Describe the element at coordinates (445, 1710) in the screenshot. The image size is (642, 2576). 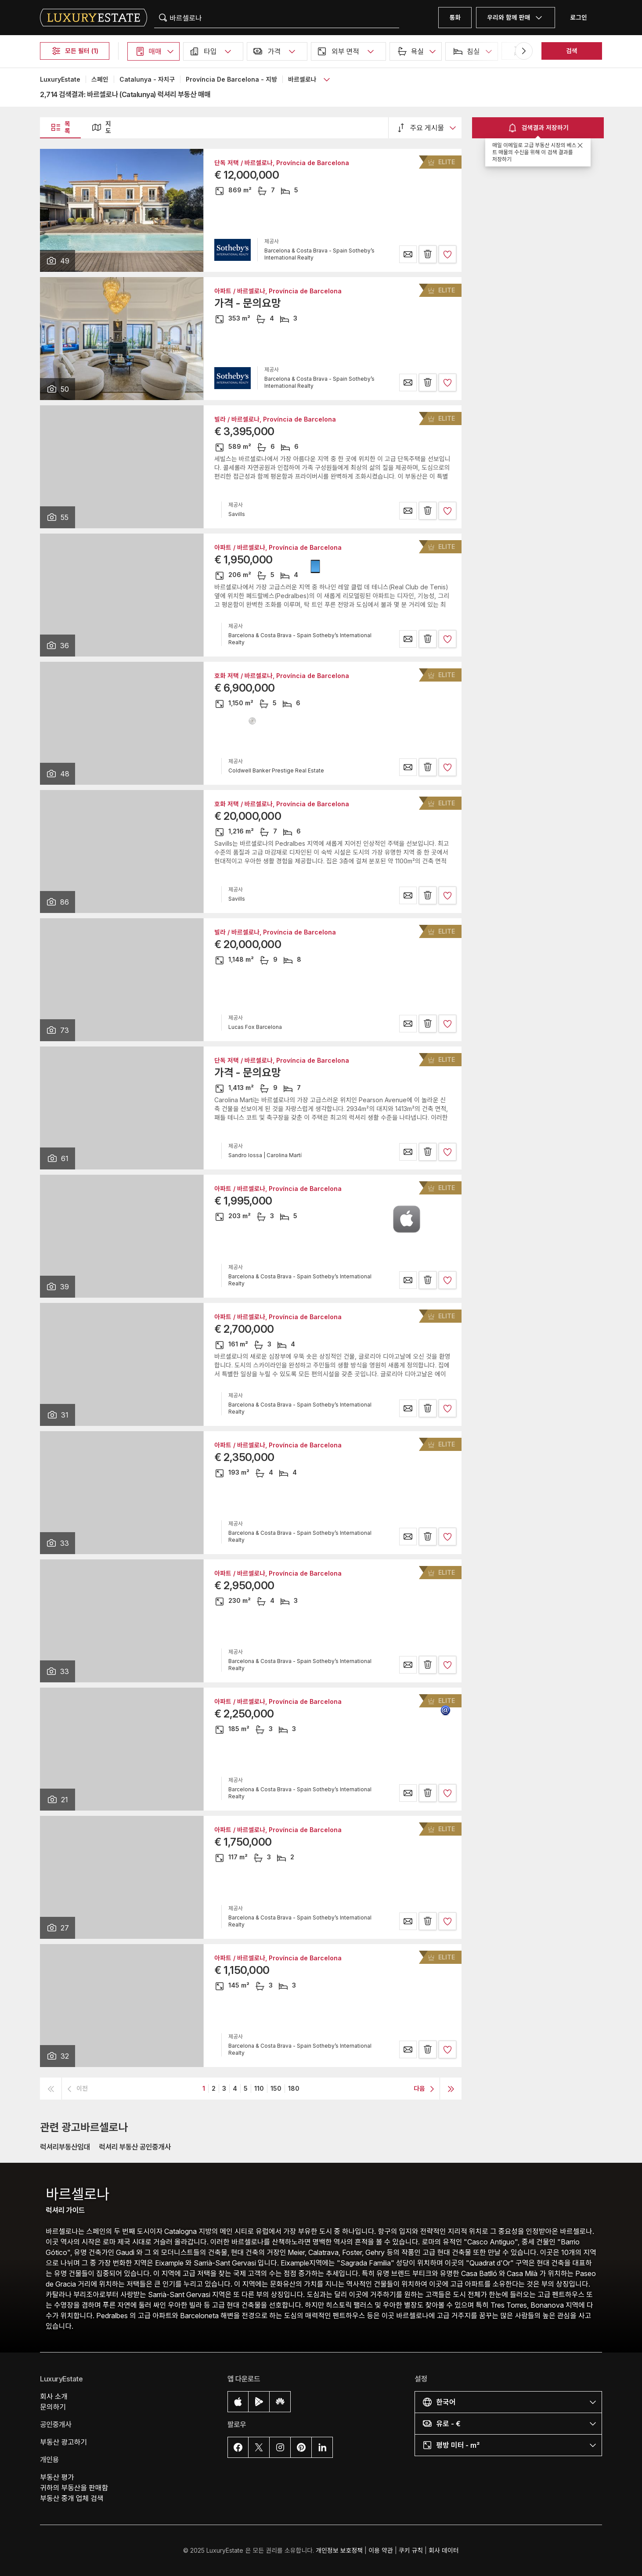
I see `access email account settings` at that location.